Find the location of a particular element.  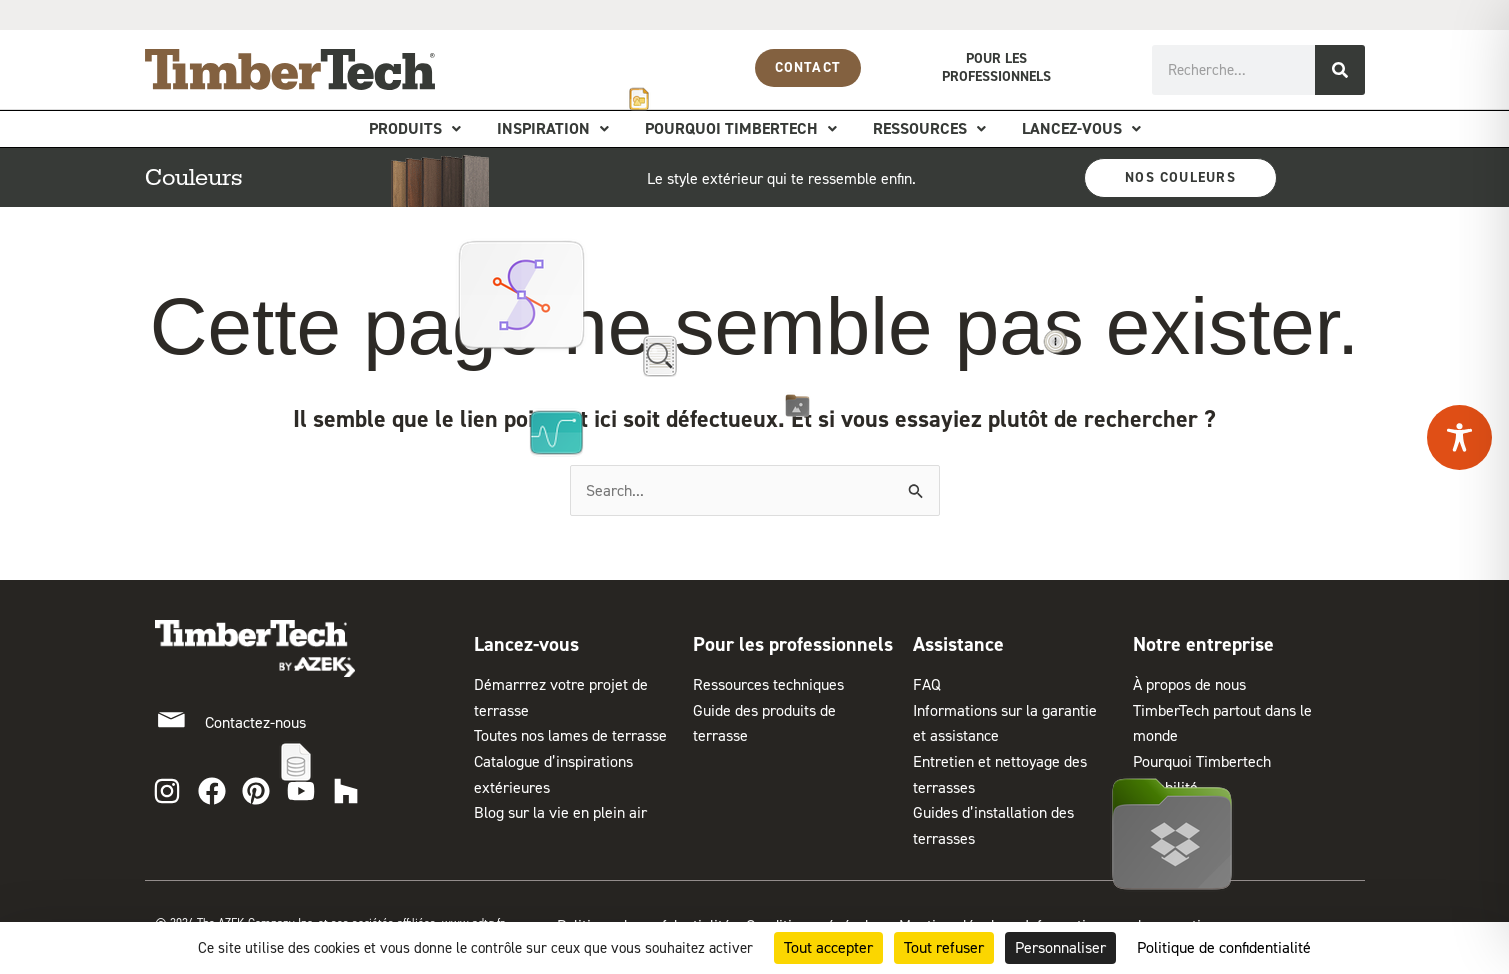

sql database file is located at coordinates (296, 762).